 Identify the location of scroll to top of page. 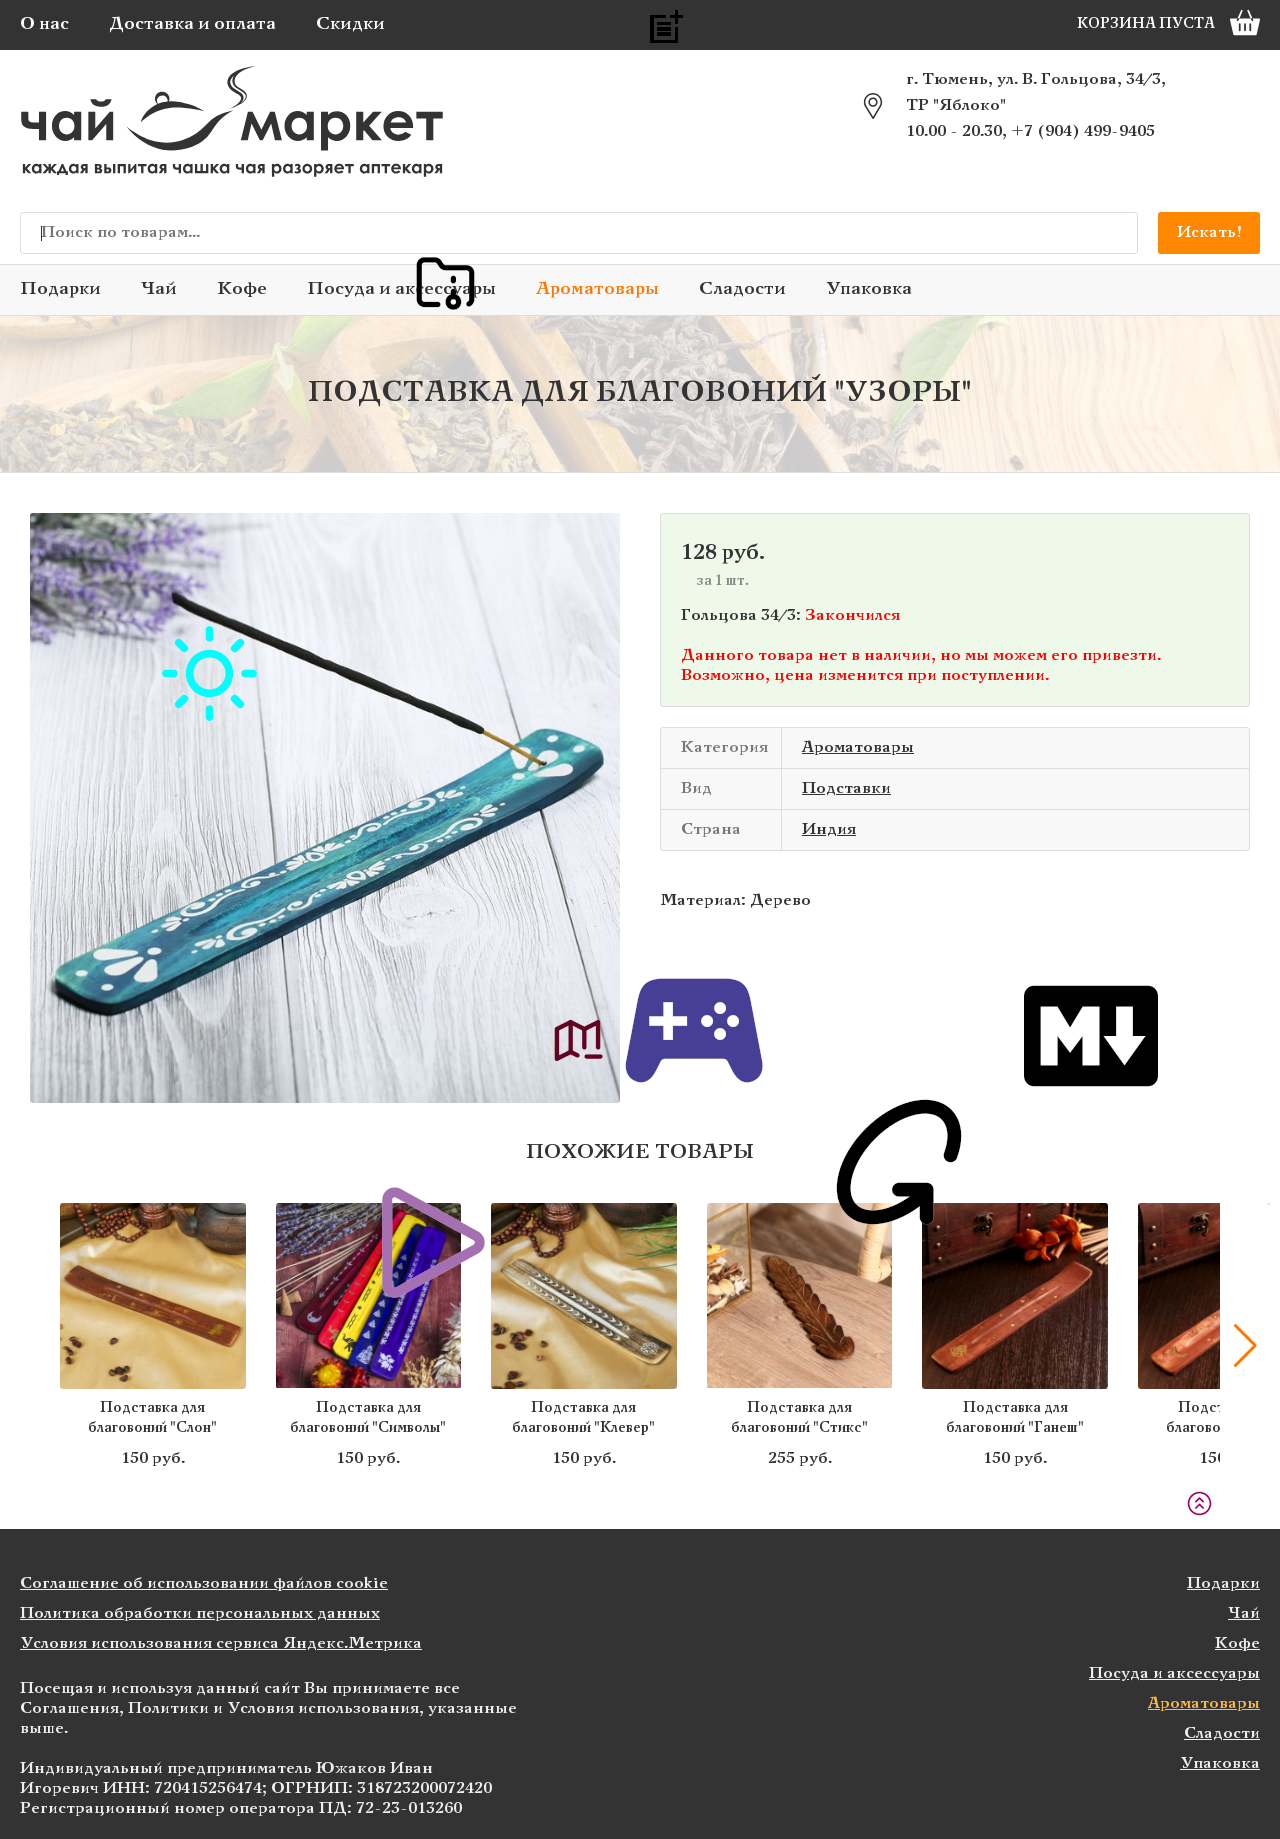
(1199, 1503).